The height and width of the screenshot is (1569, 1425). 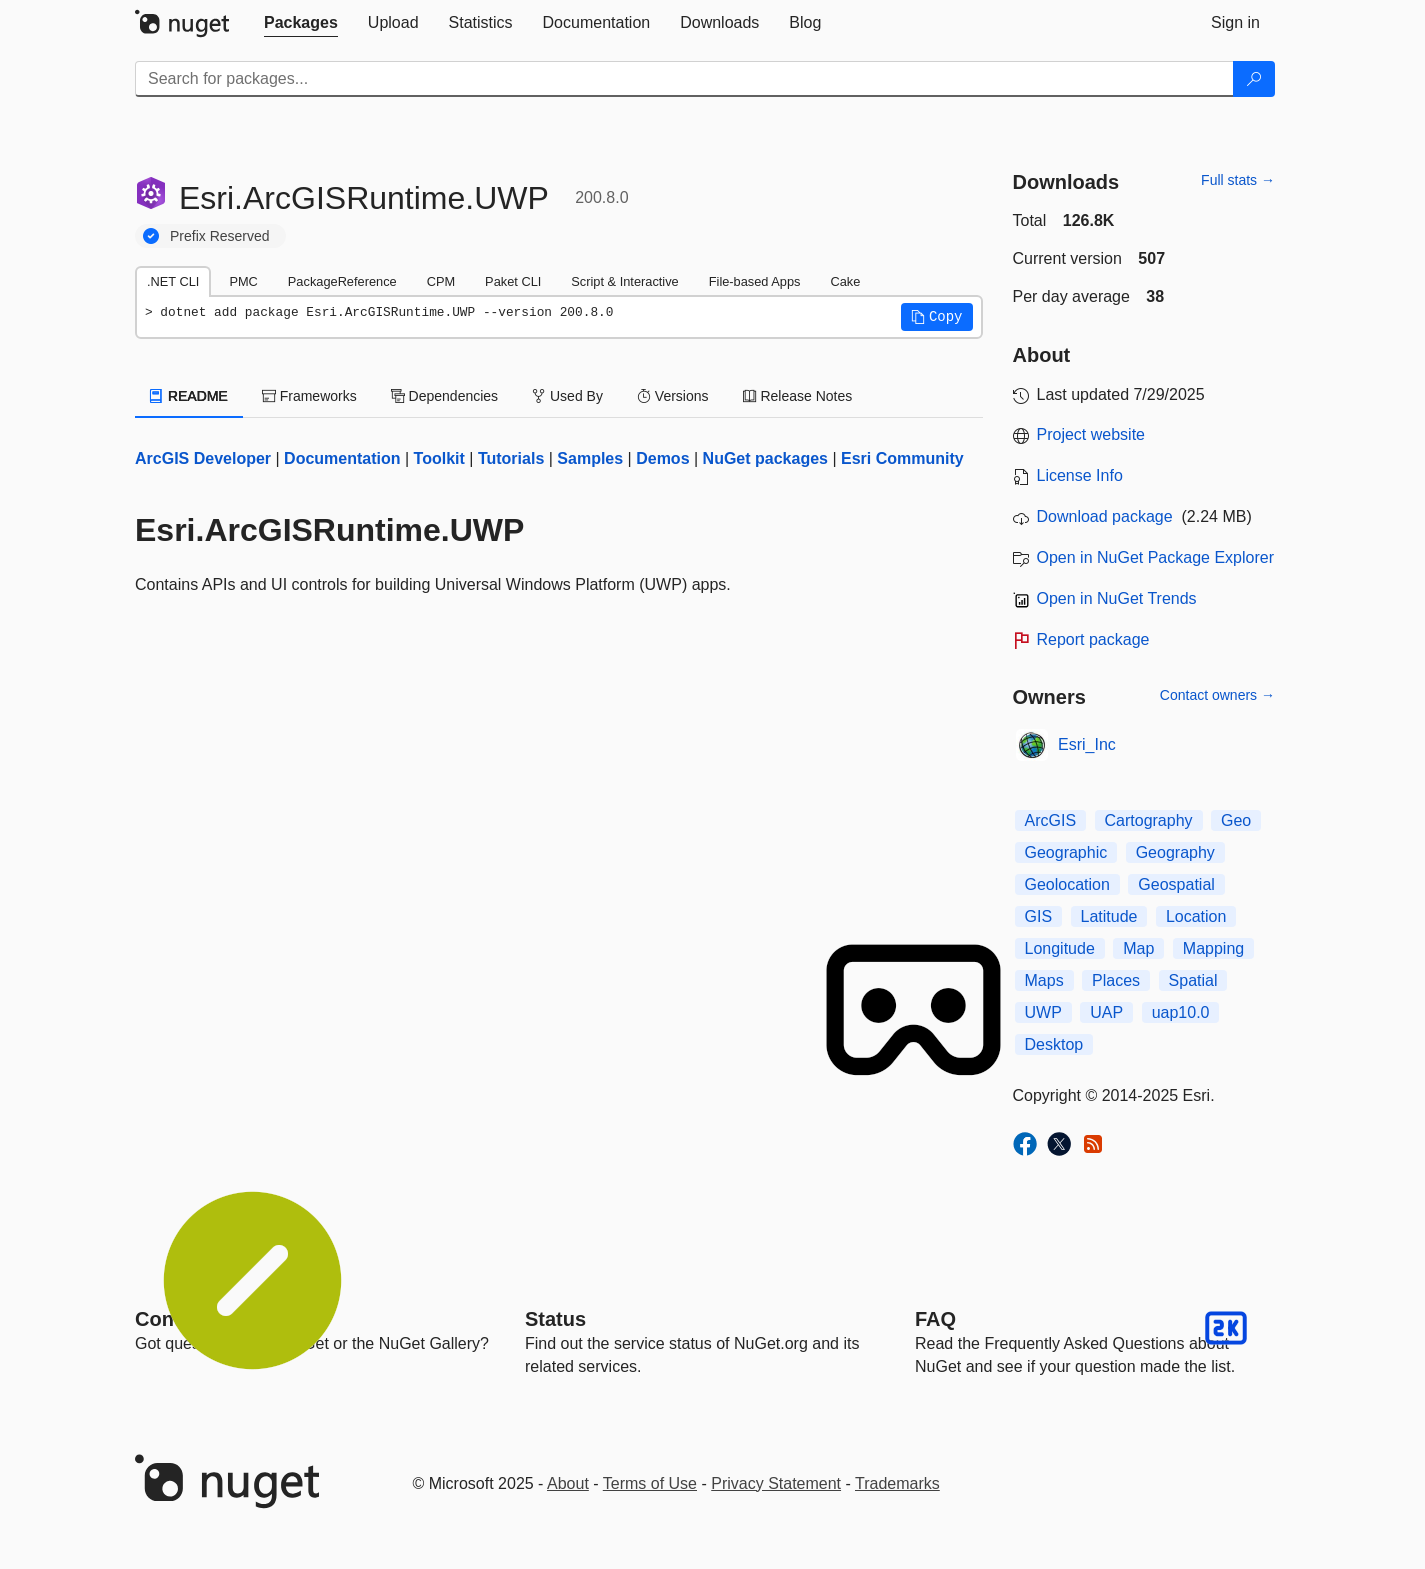 What do you see at coordinates (1226, 1328) in the screenshot?
I see `indicates 2K video resolution quality` at bounding box center [1226, 1328].